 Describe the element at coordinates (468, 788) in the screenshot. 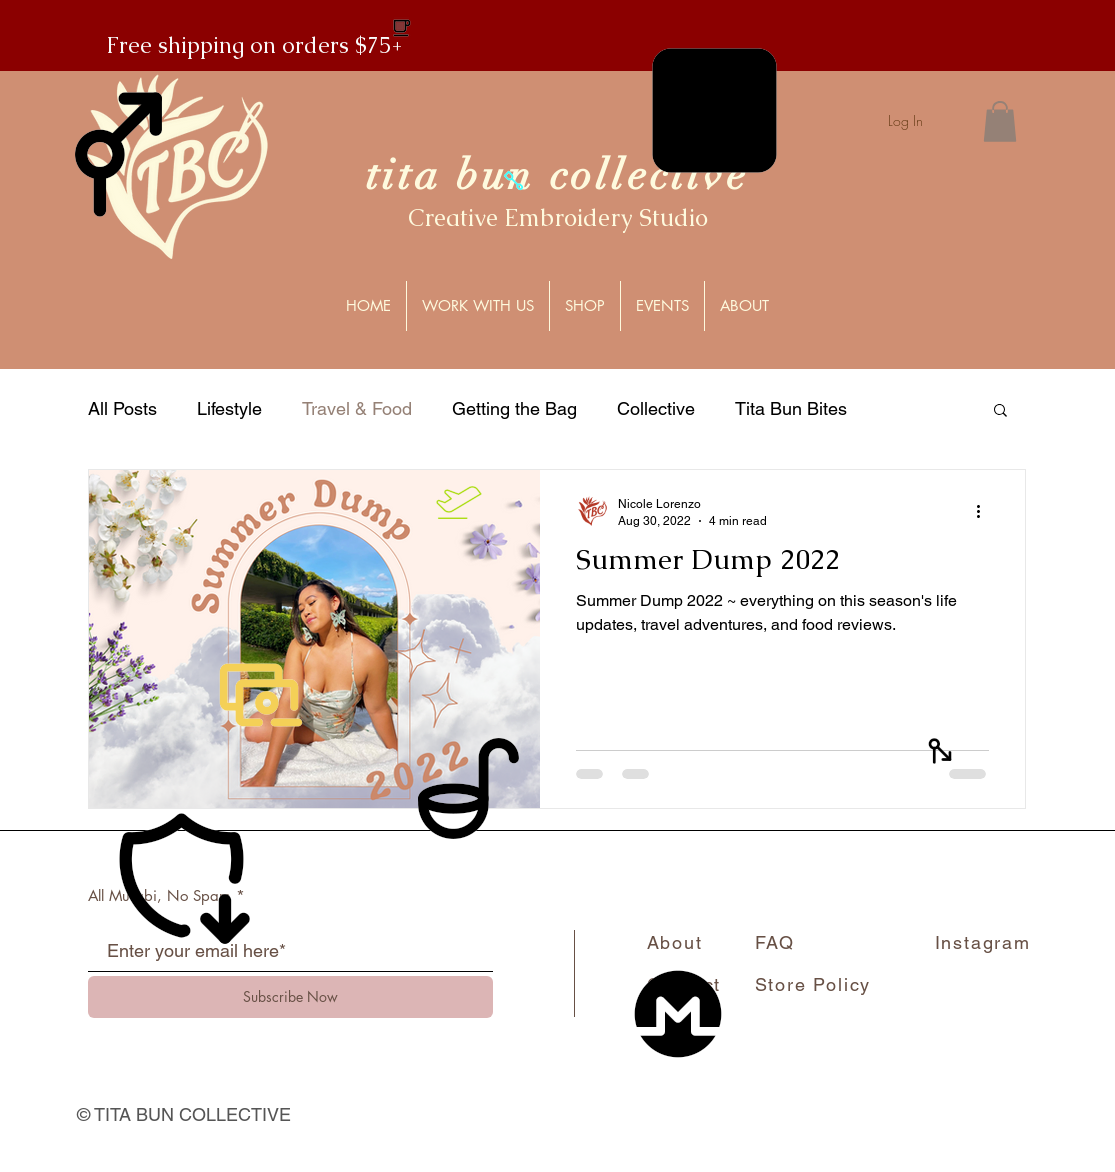

I see `access cooking or recipe features` at that location.